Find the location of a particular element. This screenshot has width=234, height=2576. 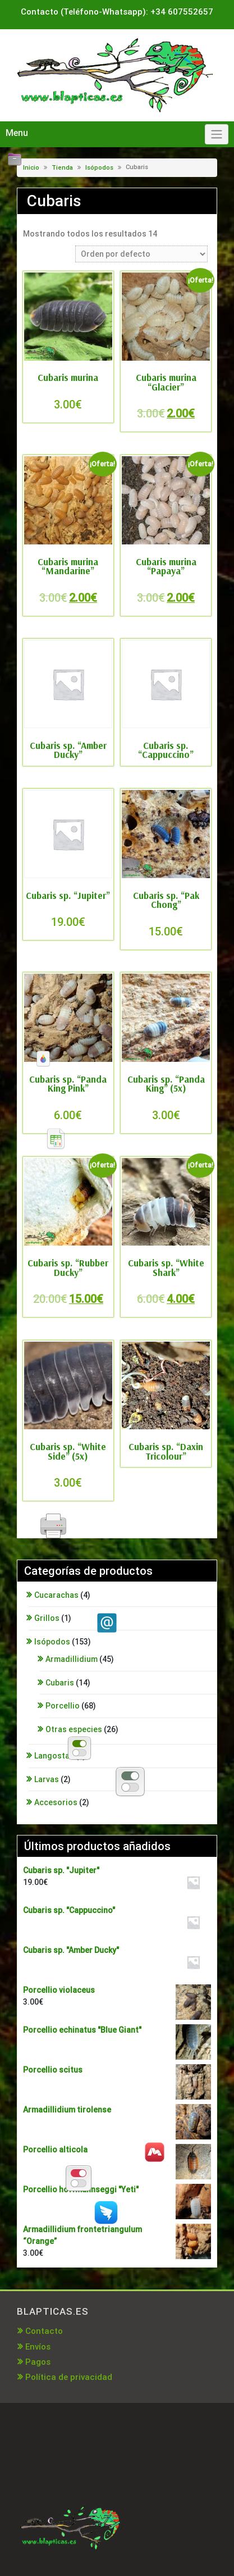

open dingtalk messaging app is located at coordinates (106, 2212).